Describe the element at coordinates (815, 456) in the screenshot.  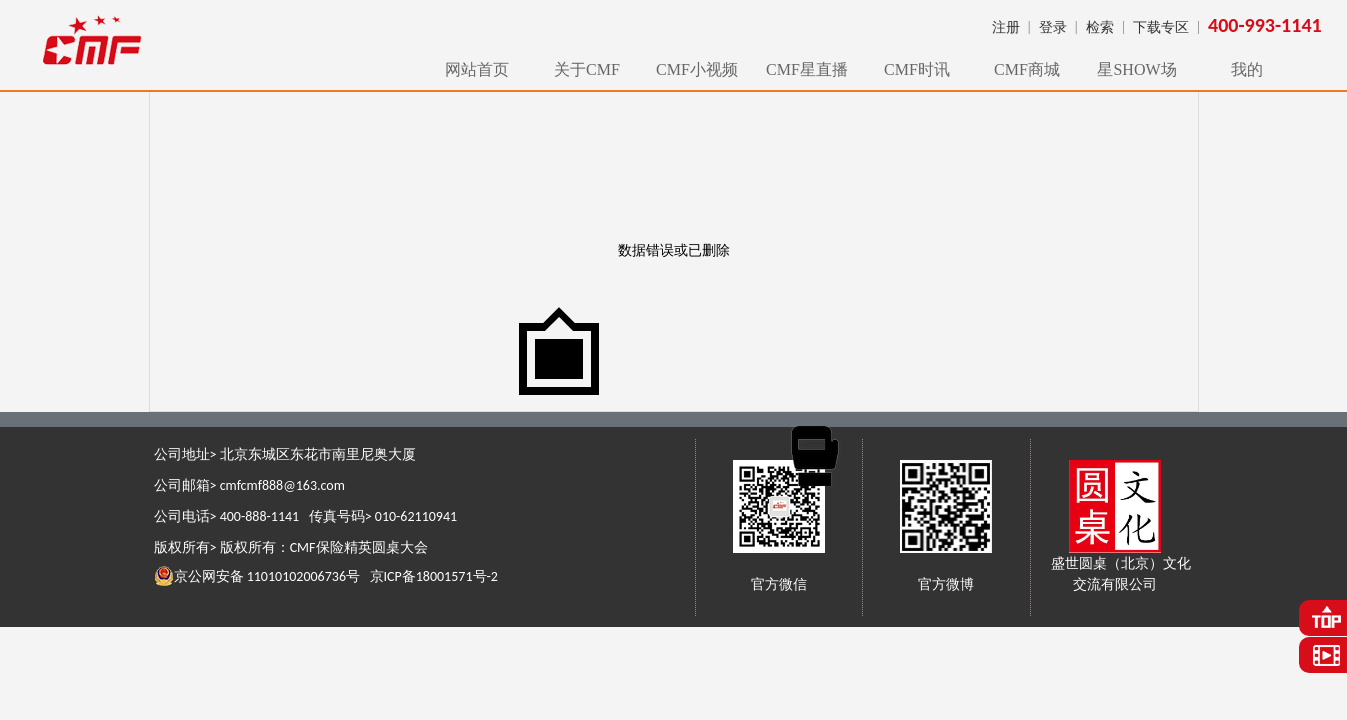
I see `access MMA or boxing-related content` at that location.